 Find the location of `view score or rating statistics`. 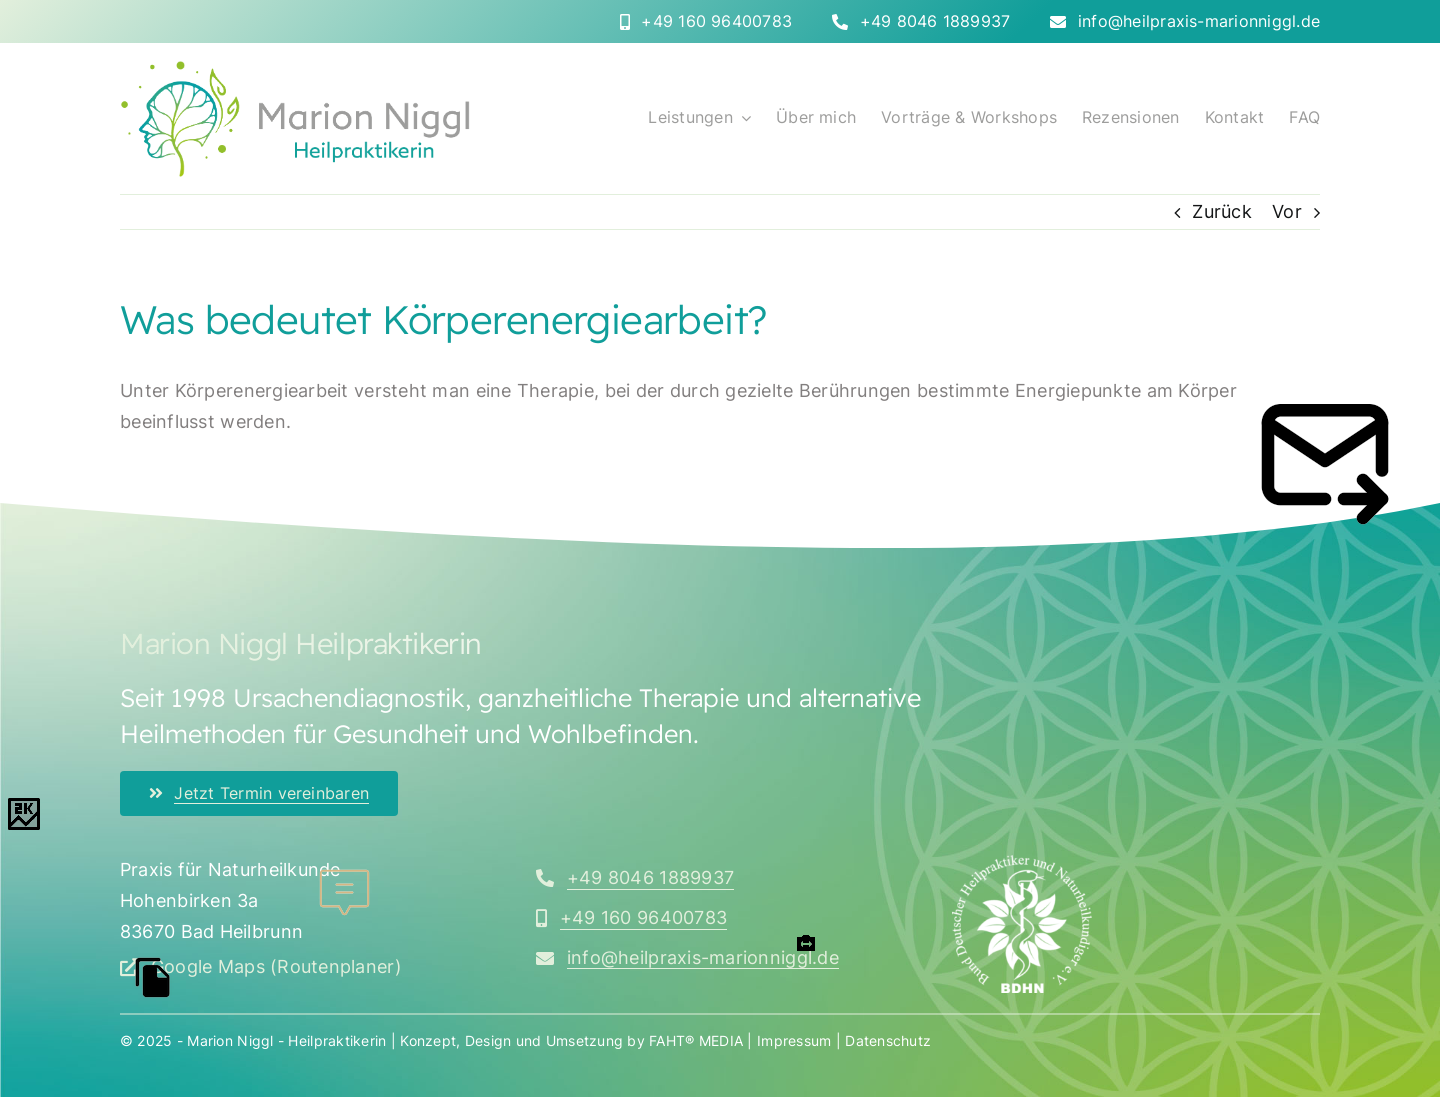

view score or rating statistics is located at coordinates (24, 814).